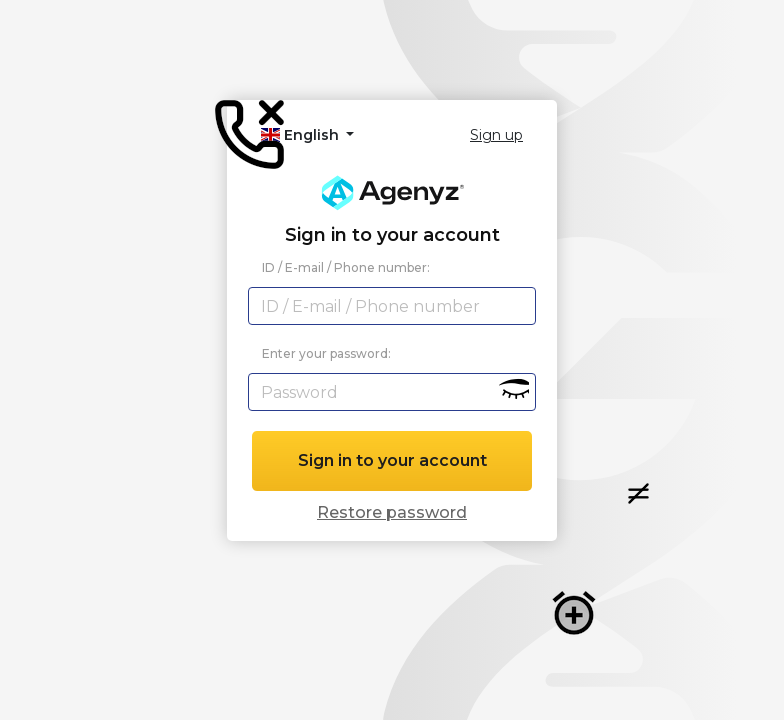  I want to click on add a new alarm, so click(574, 613).